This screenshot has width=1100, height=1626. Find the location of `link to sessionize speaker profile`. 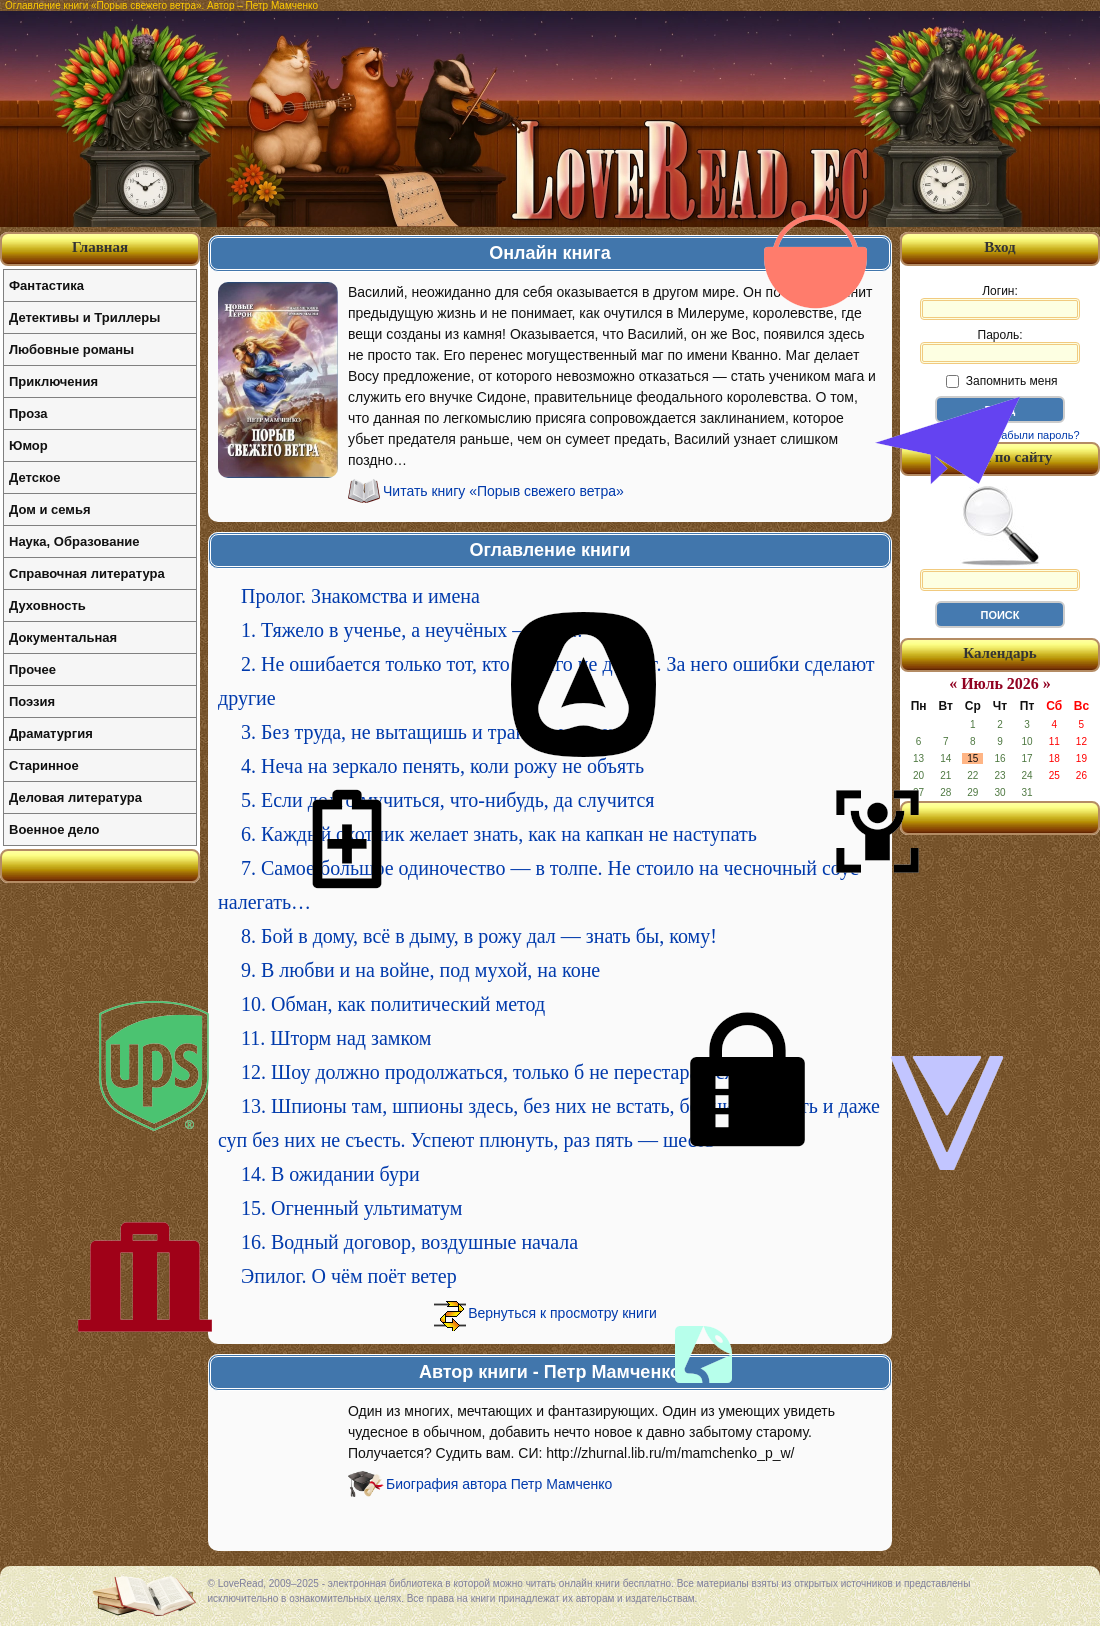

link to sessionize speaker profile is located at coordinates (703, 1354).